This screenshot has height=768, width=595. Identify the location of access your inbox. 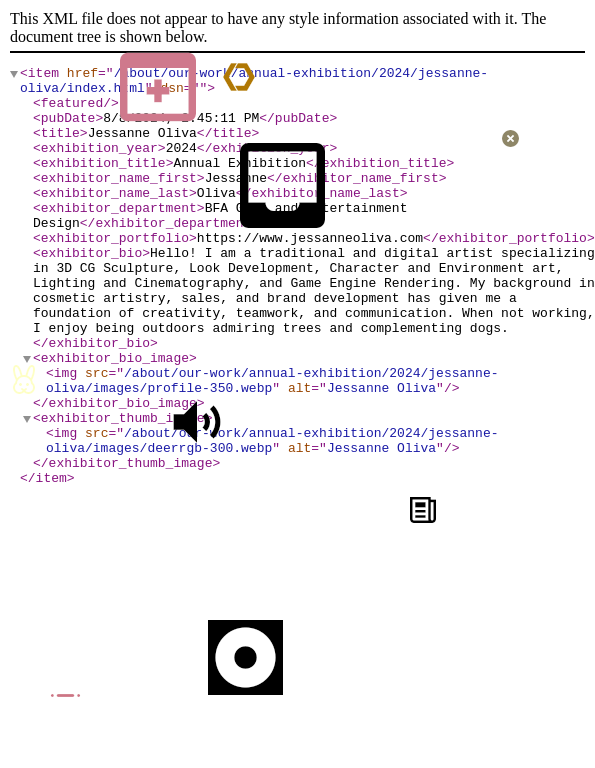
(282, 185).